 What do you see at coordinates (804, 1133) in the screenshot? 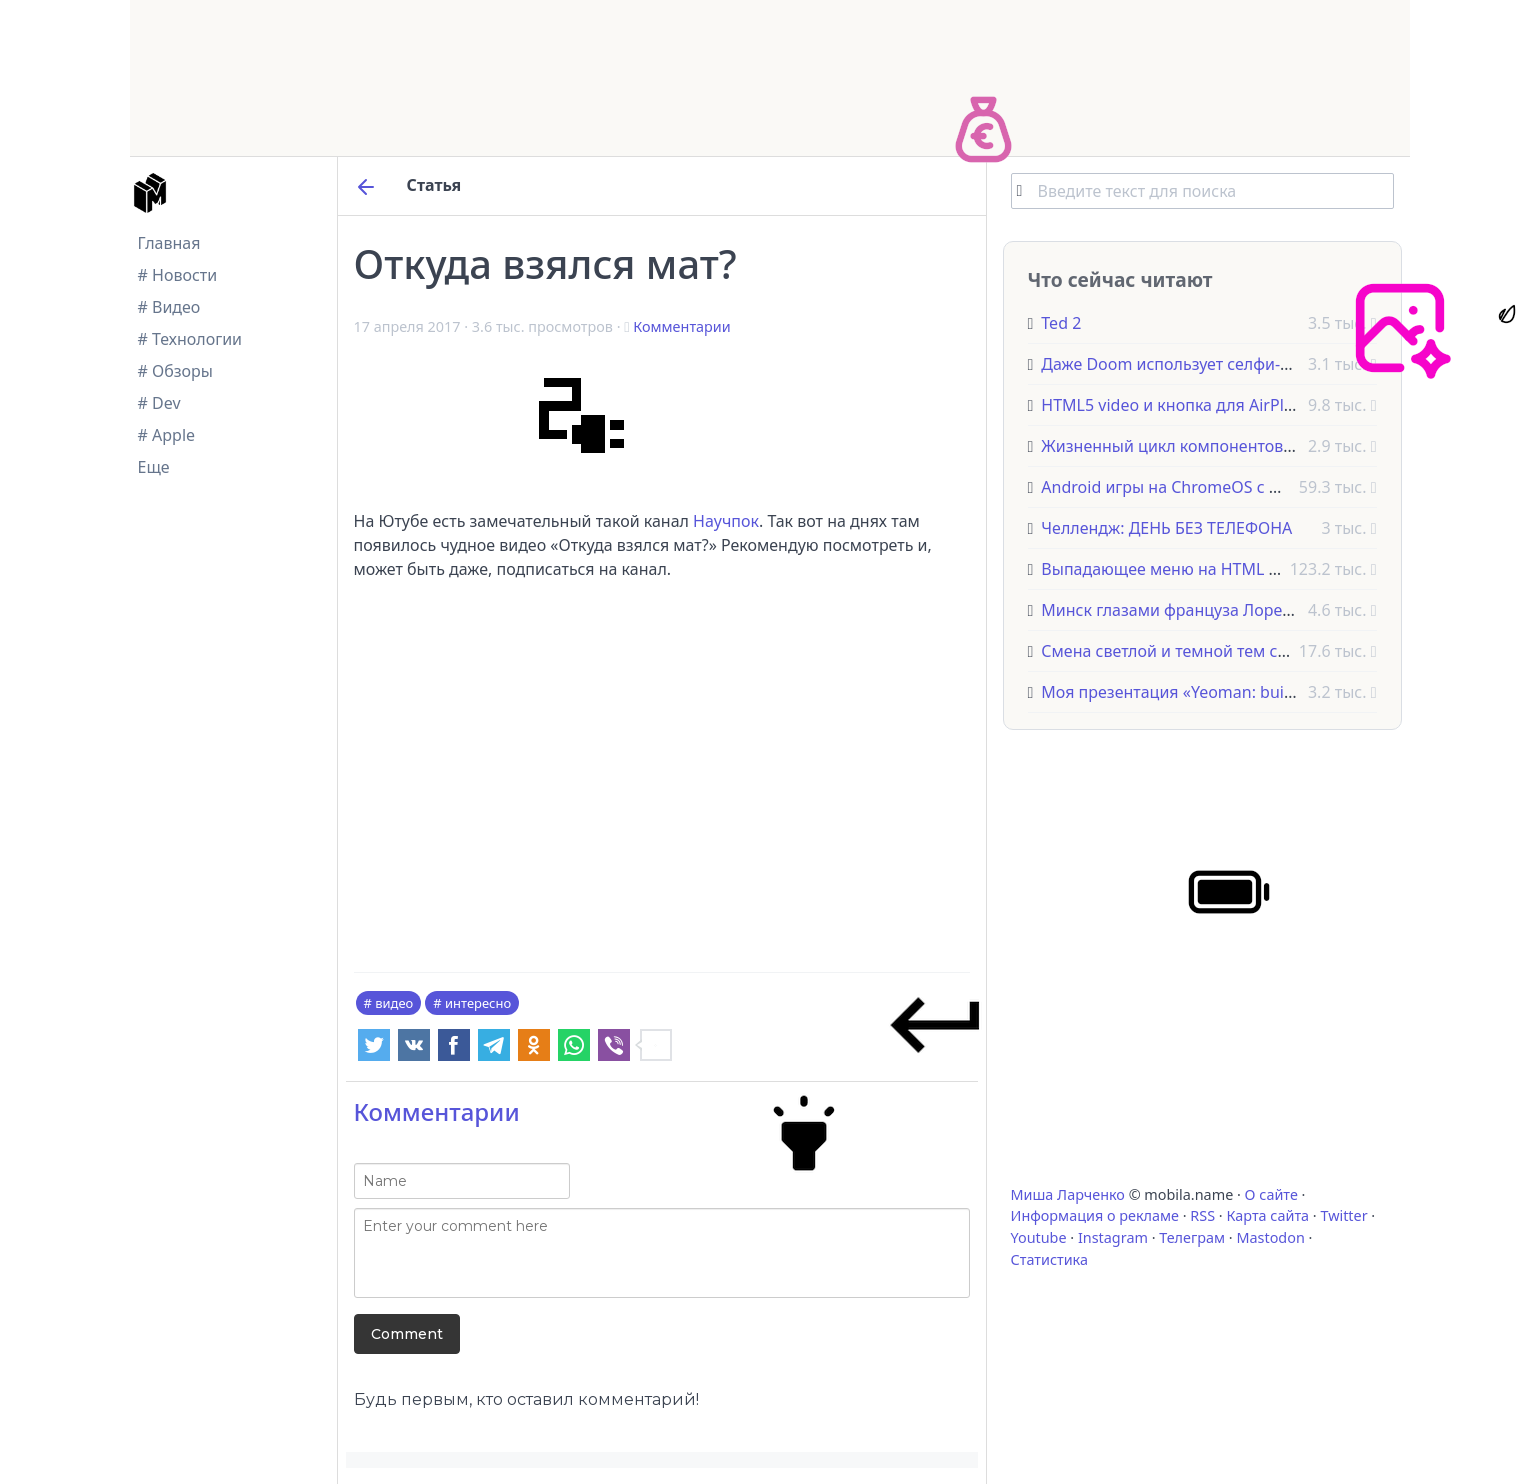
I see `highlight selected text` at bounding box center [804, 1133].